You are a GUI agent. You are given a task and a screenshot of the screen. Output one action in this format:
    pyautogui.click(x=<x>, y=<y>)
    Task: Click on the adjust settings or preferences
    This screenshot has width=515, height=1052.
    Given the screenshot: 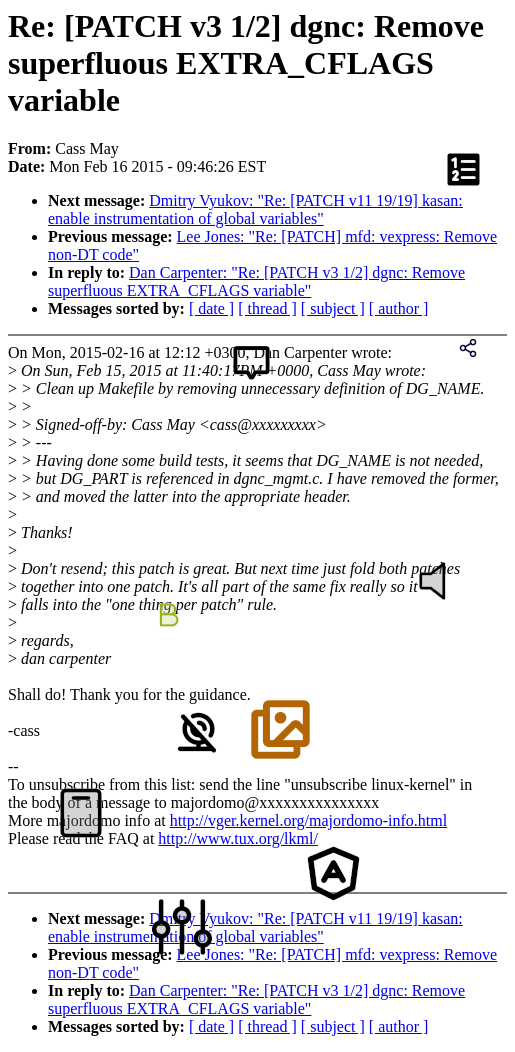 What is the action you would take?
    pyautogui.click(x=182, y=927)
    